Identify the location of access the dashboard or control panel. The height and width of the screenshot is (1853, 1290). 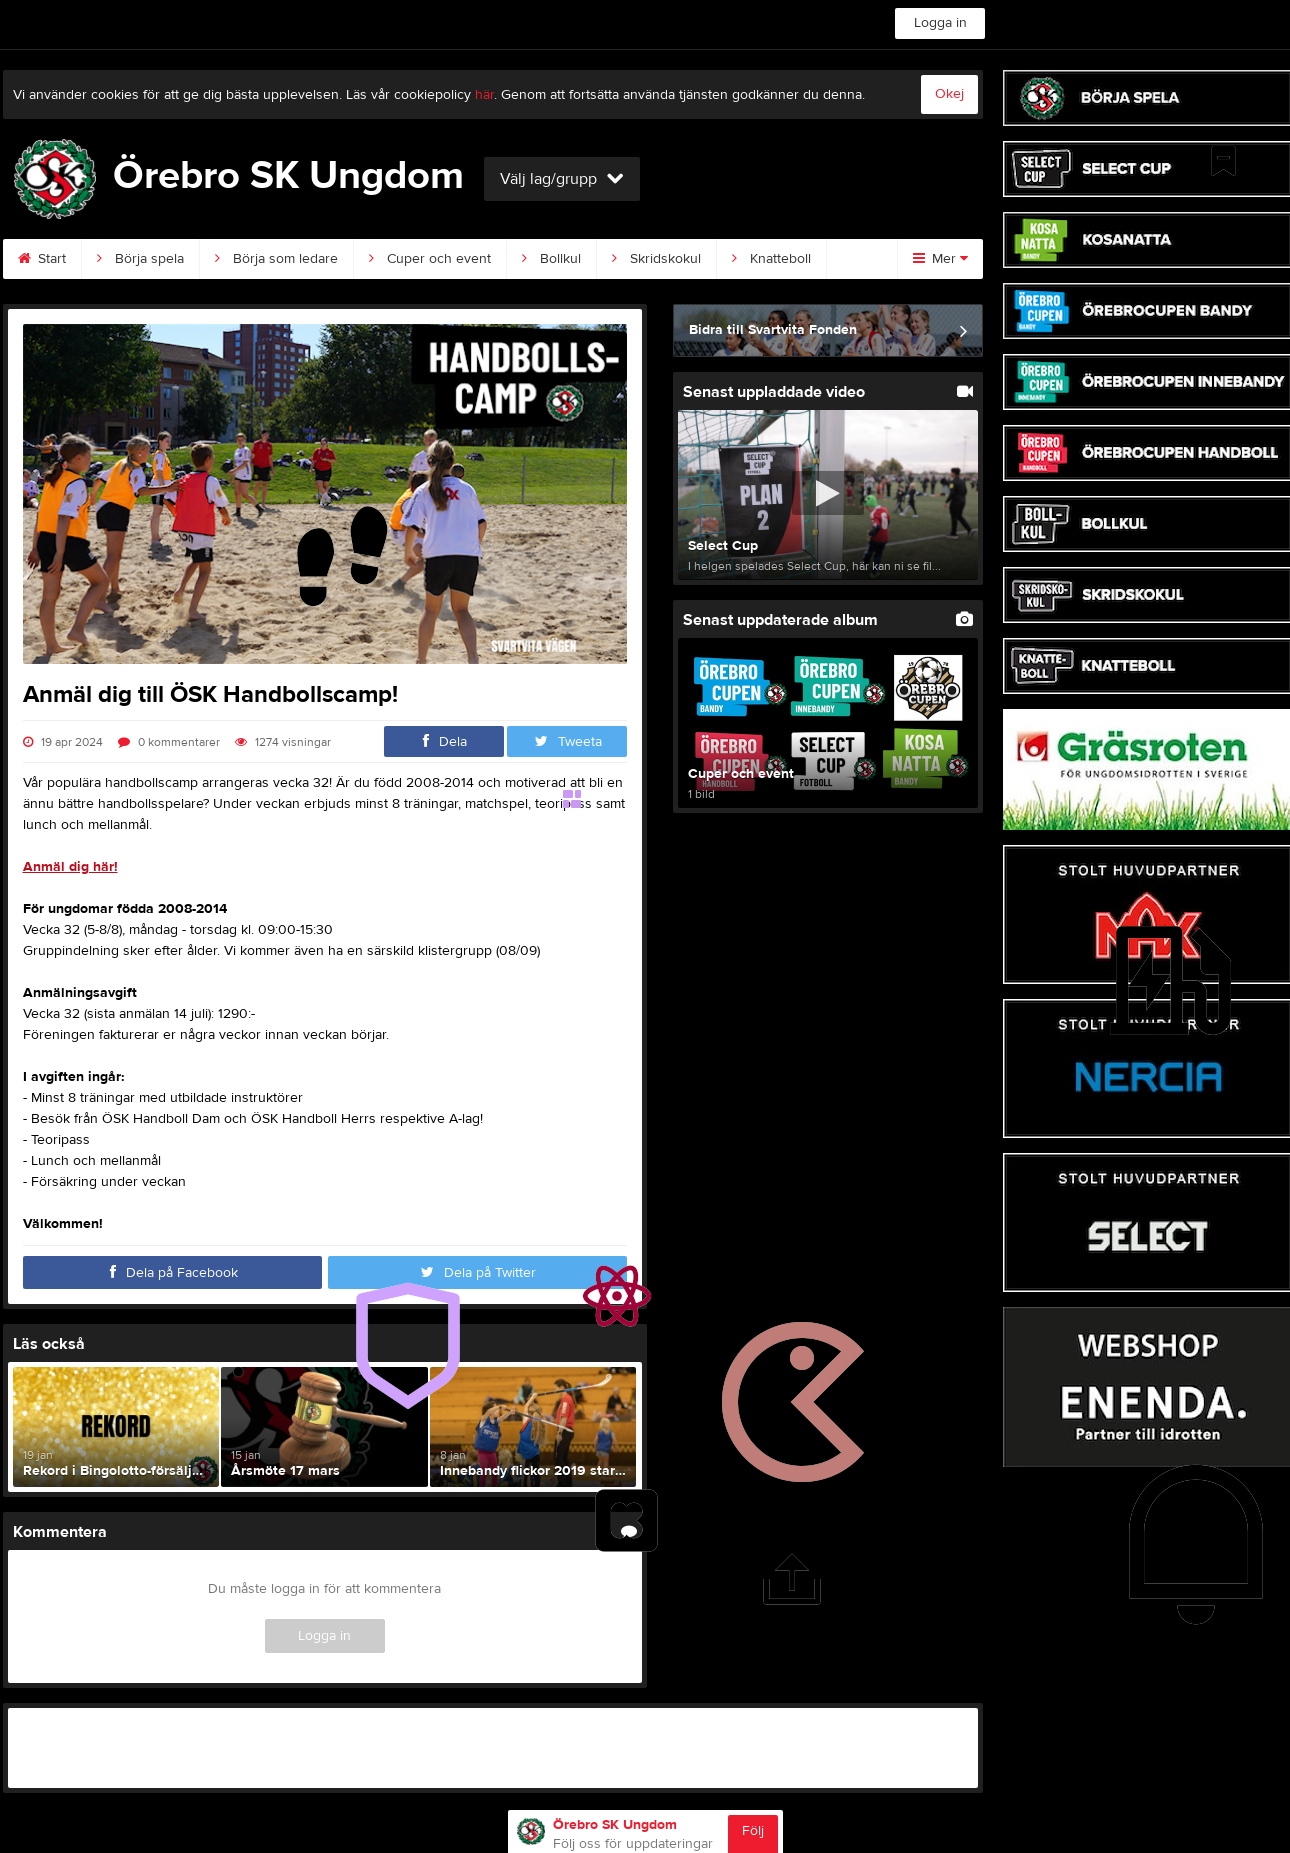
(572, 799).